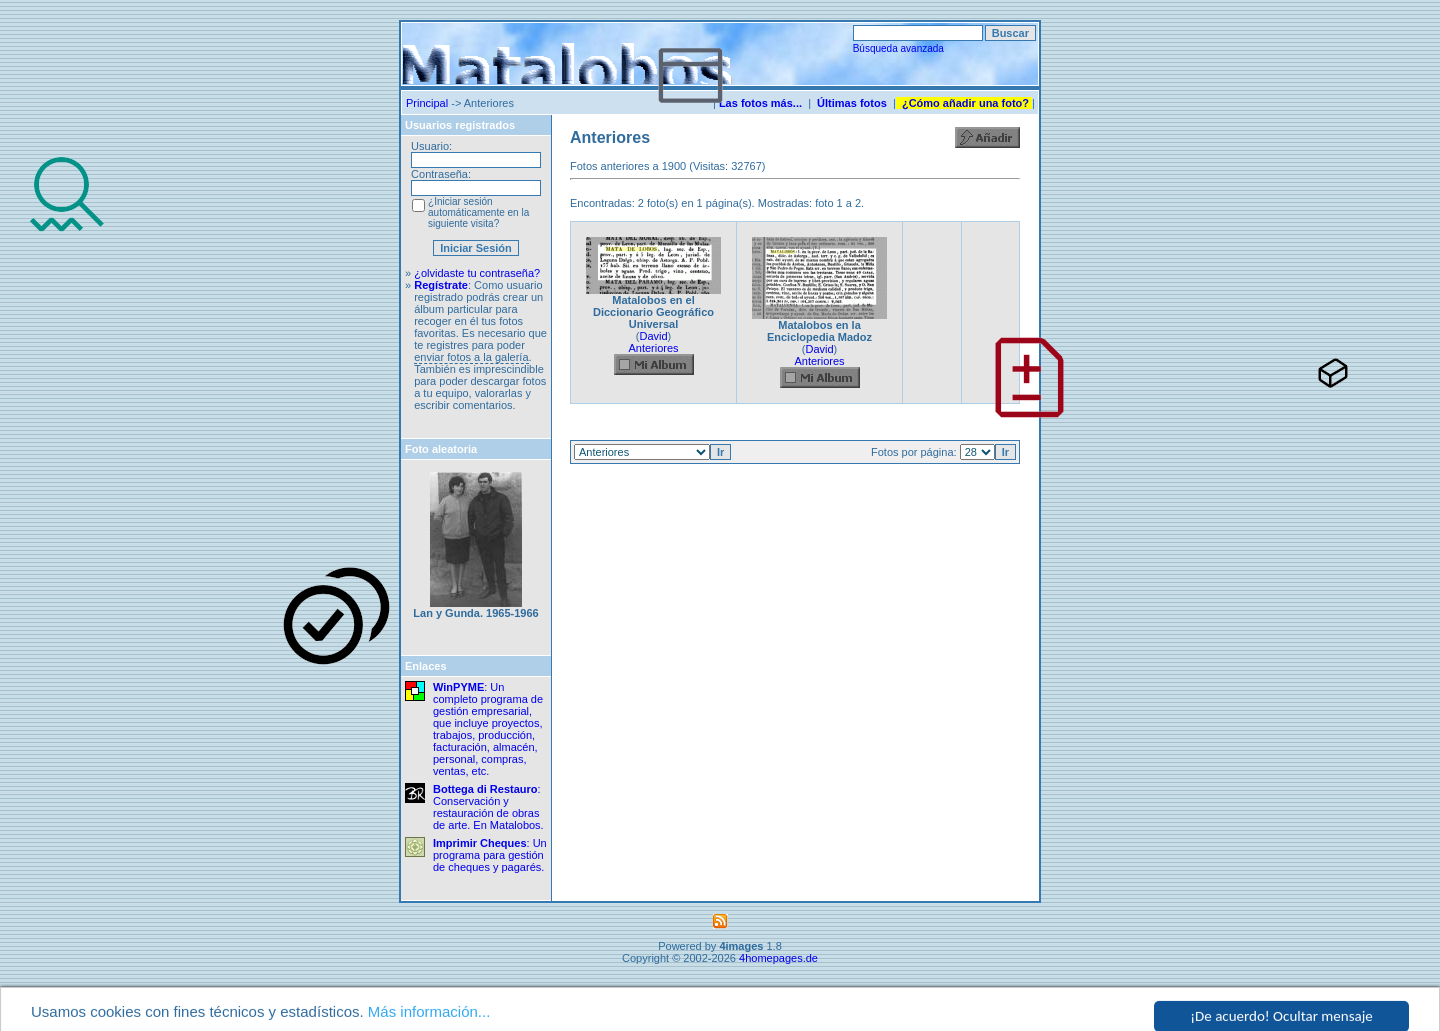 The height and width of the screenshot is (1031, 1440). I want to click on perform a fuzzy or approximate search, so click(69, 192).